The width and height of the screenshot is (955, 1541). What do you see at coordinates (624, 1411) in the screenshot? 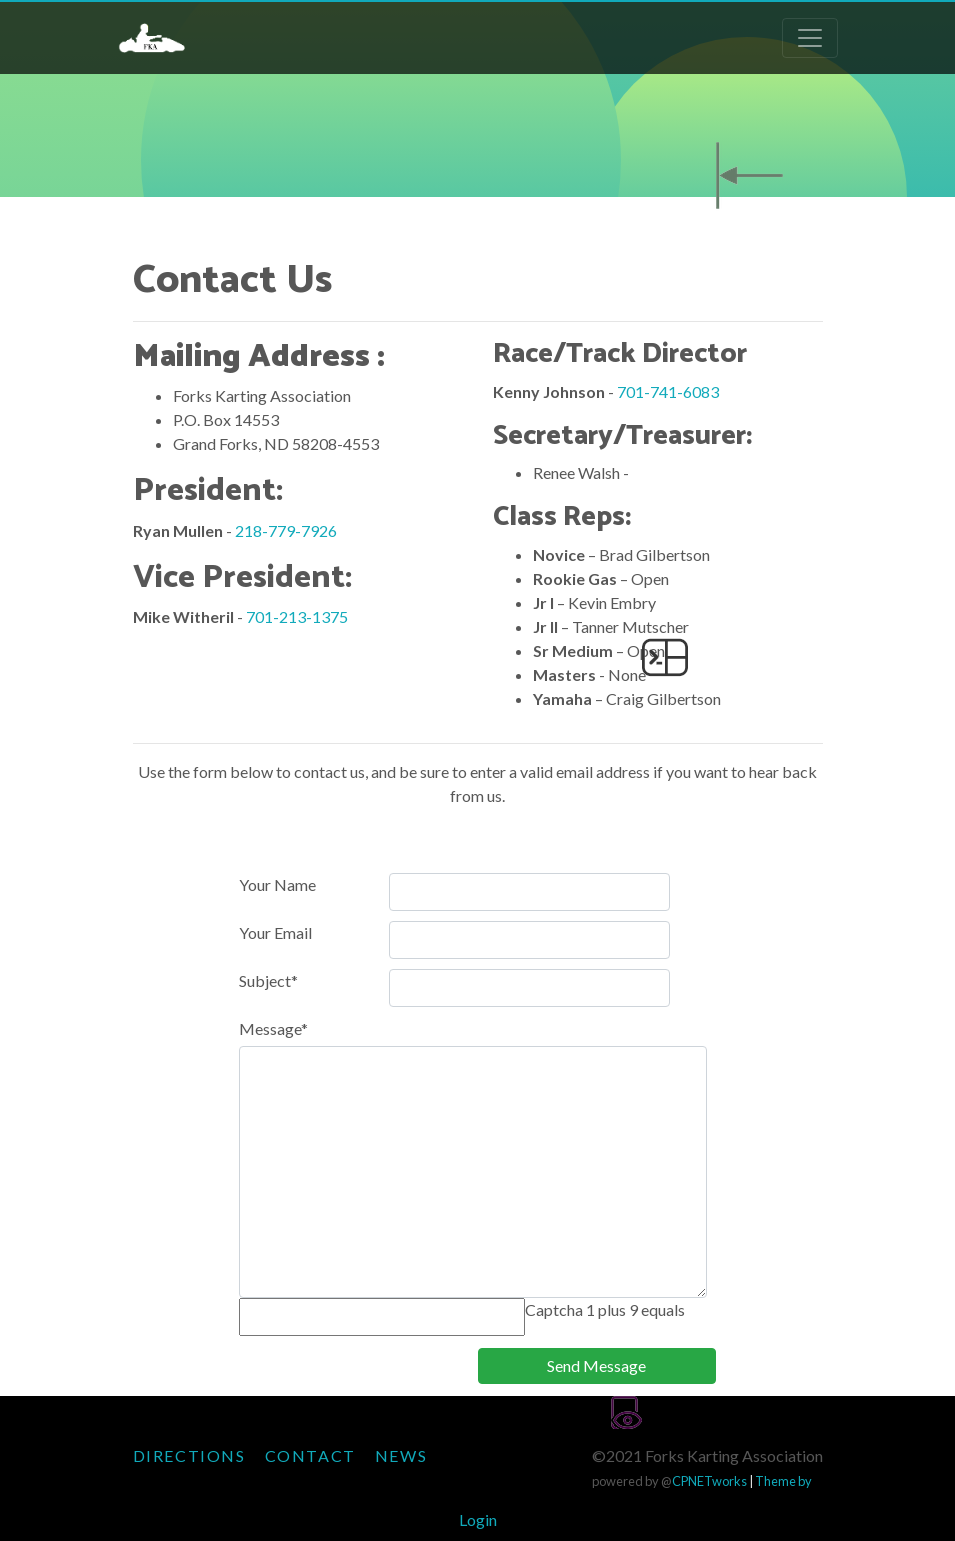
I see `open document viewer` at bounding box center [624, 1411].